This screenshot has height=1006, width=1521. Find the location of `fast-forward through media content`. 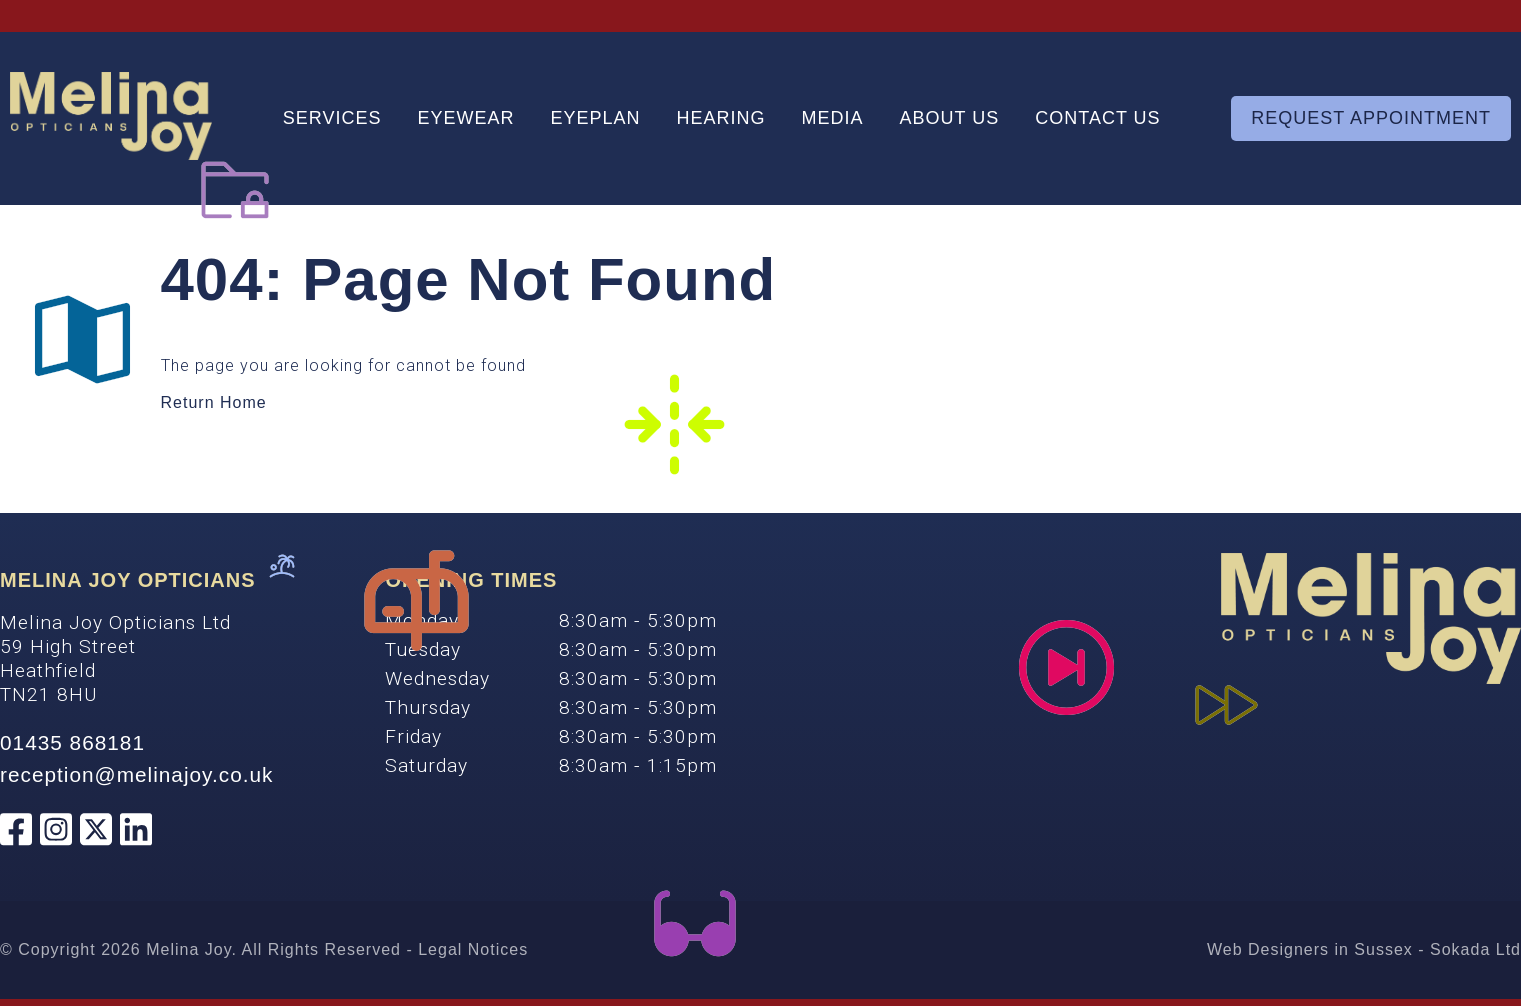

fast-forward through media content is located at coordinates (1222, 705).